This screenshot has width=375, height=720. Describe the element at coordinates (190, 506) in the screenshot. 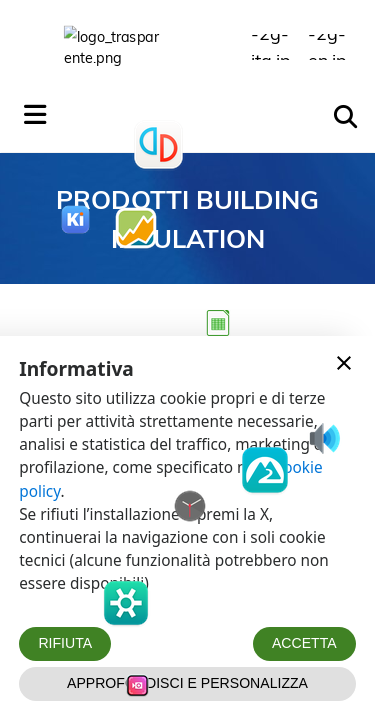

I see `open the clocks app` at that location.